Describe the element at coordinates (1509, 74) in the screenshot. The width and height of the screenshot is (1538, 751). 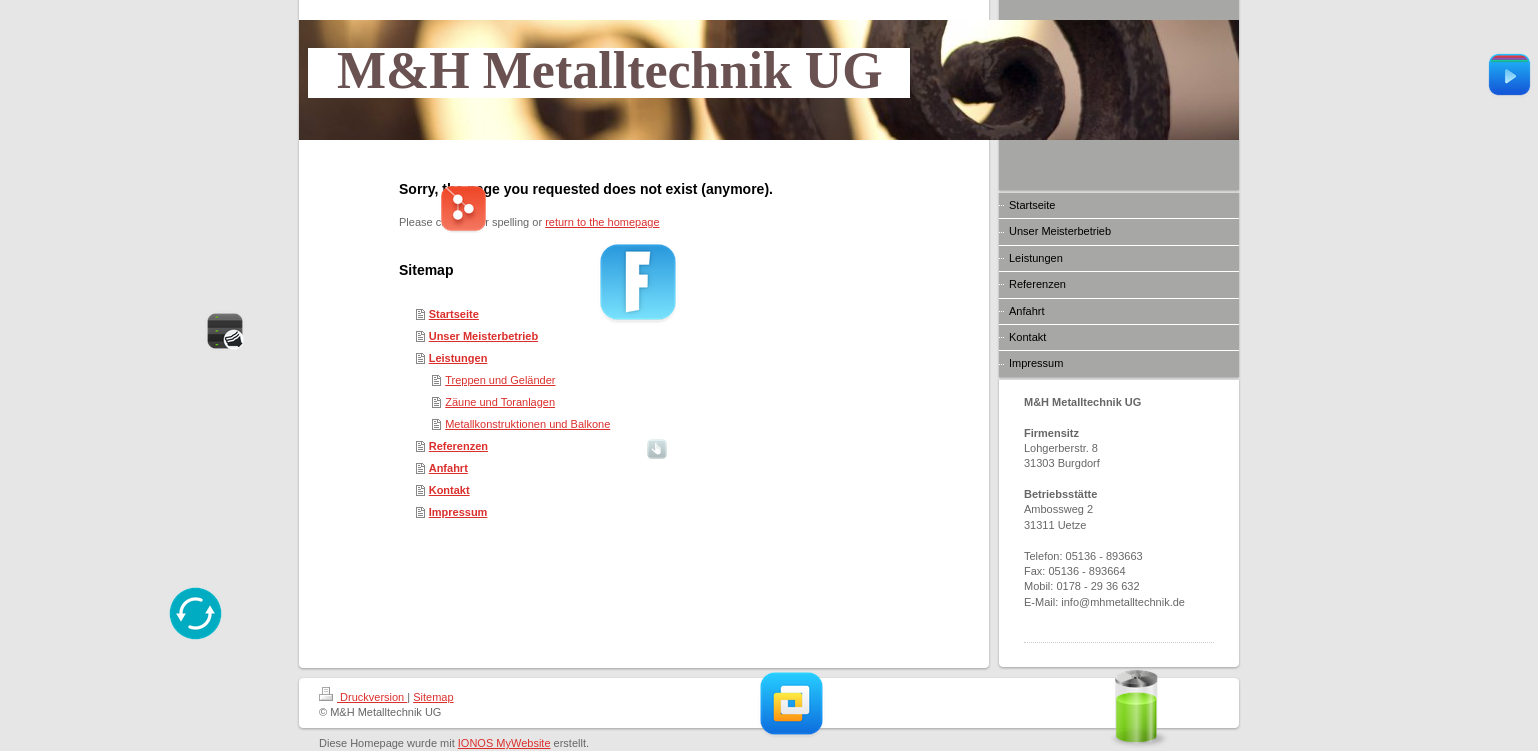
I see `open calligra stage presentation app` at that location.